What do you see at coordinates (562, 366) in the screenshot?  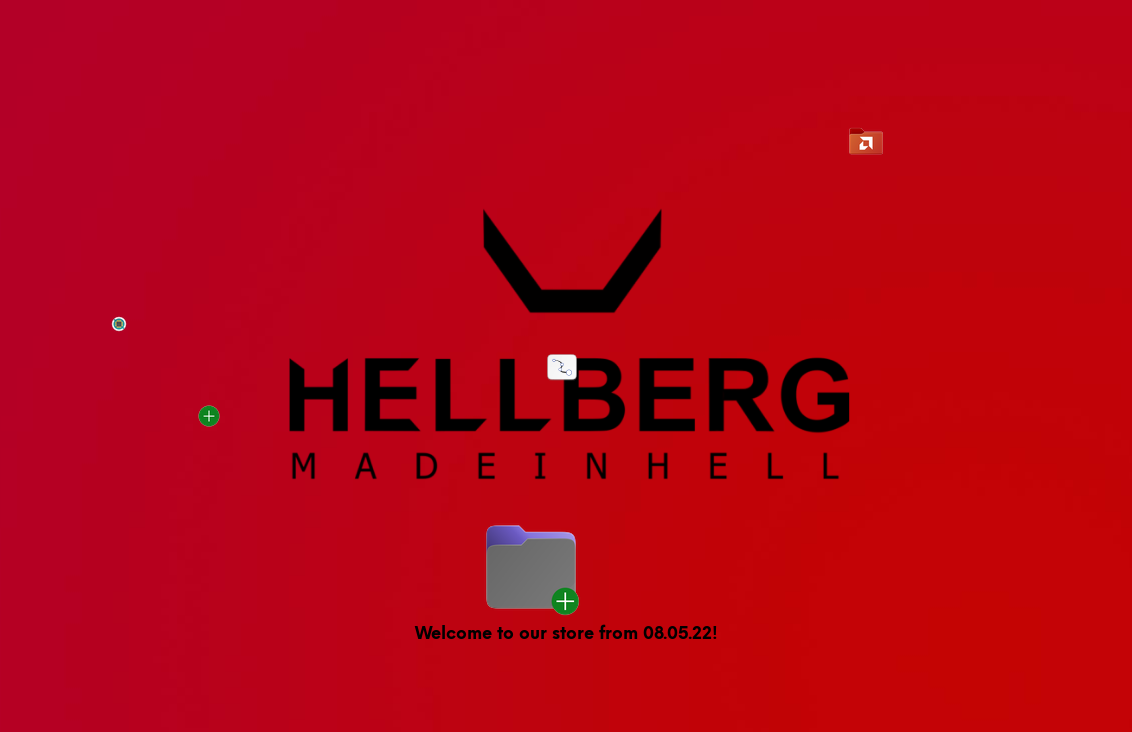 I see `open a karbon vector graphics file` at bounding box center [562, 366].